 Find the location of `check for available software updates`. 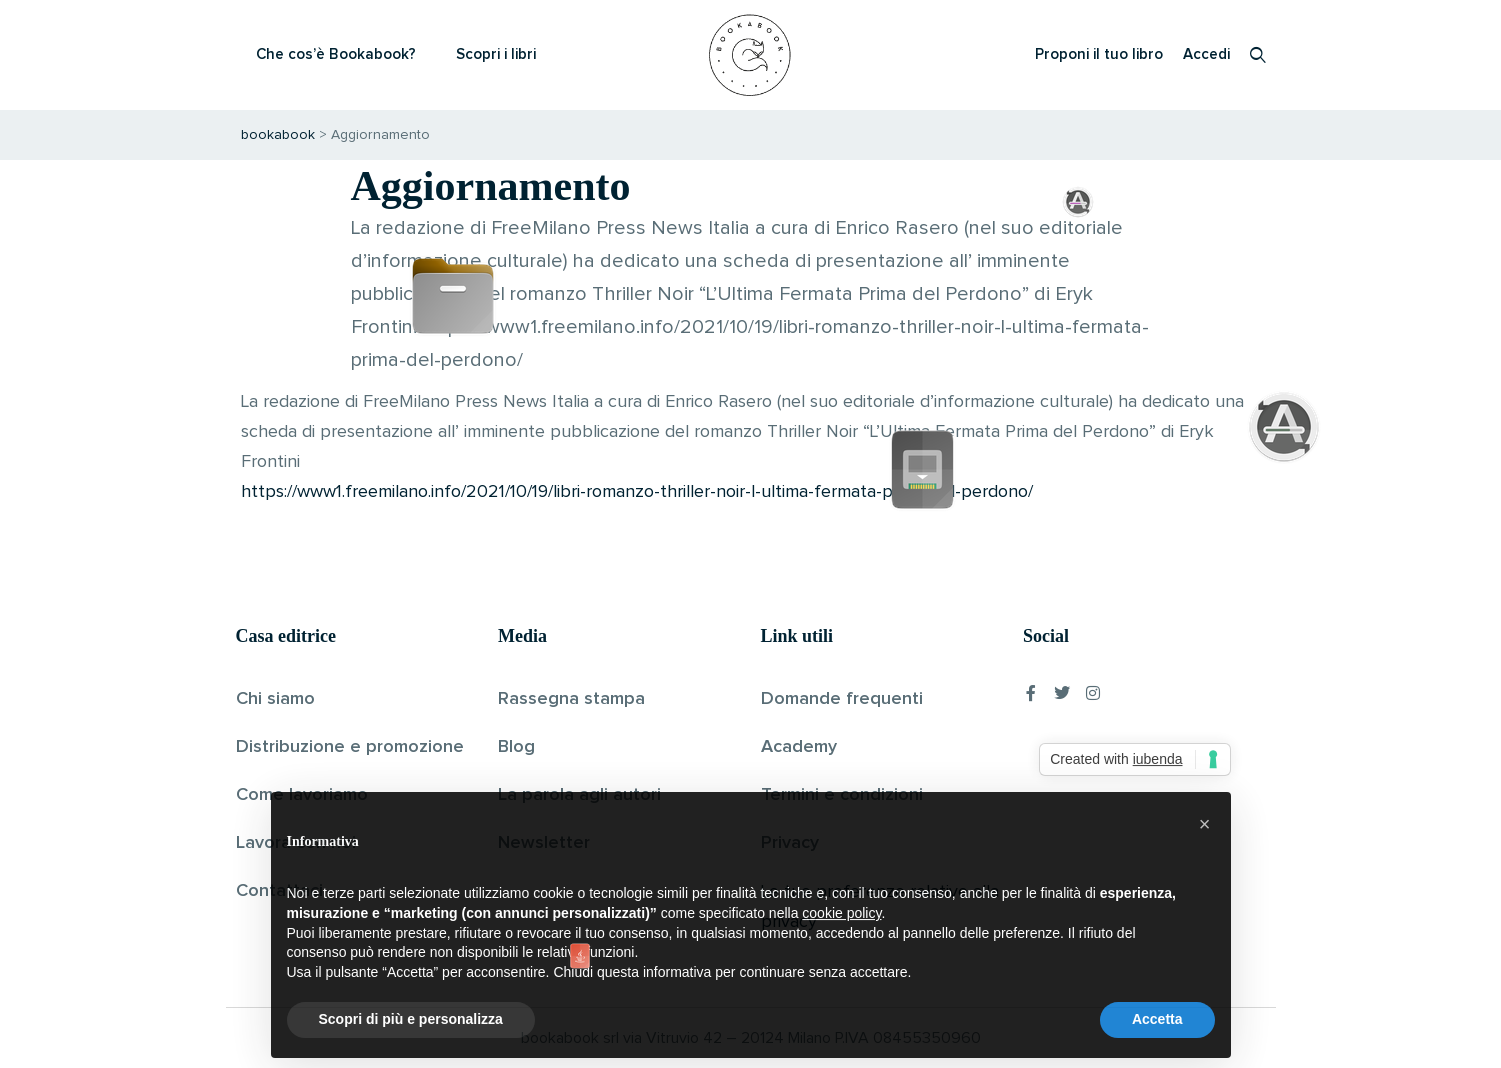

check for available software updates is located at coordinates (1284, 427).